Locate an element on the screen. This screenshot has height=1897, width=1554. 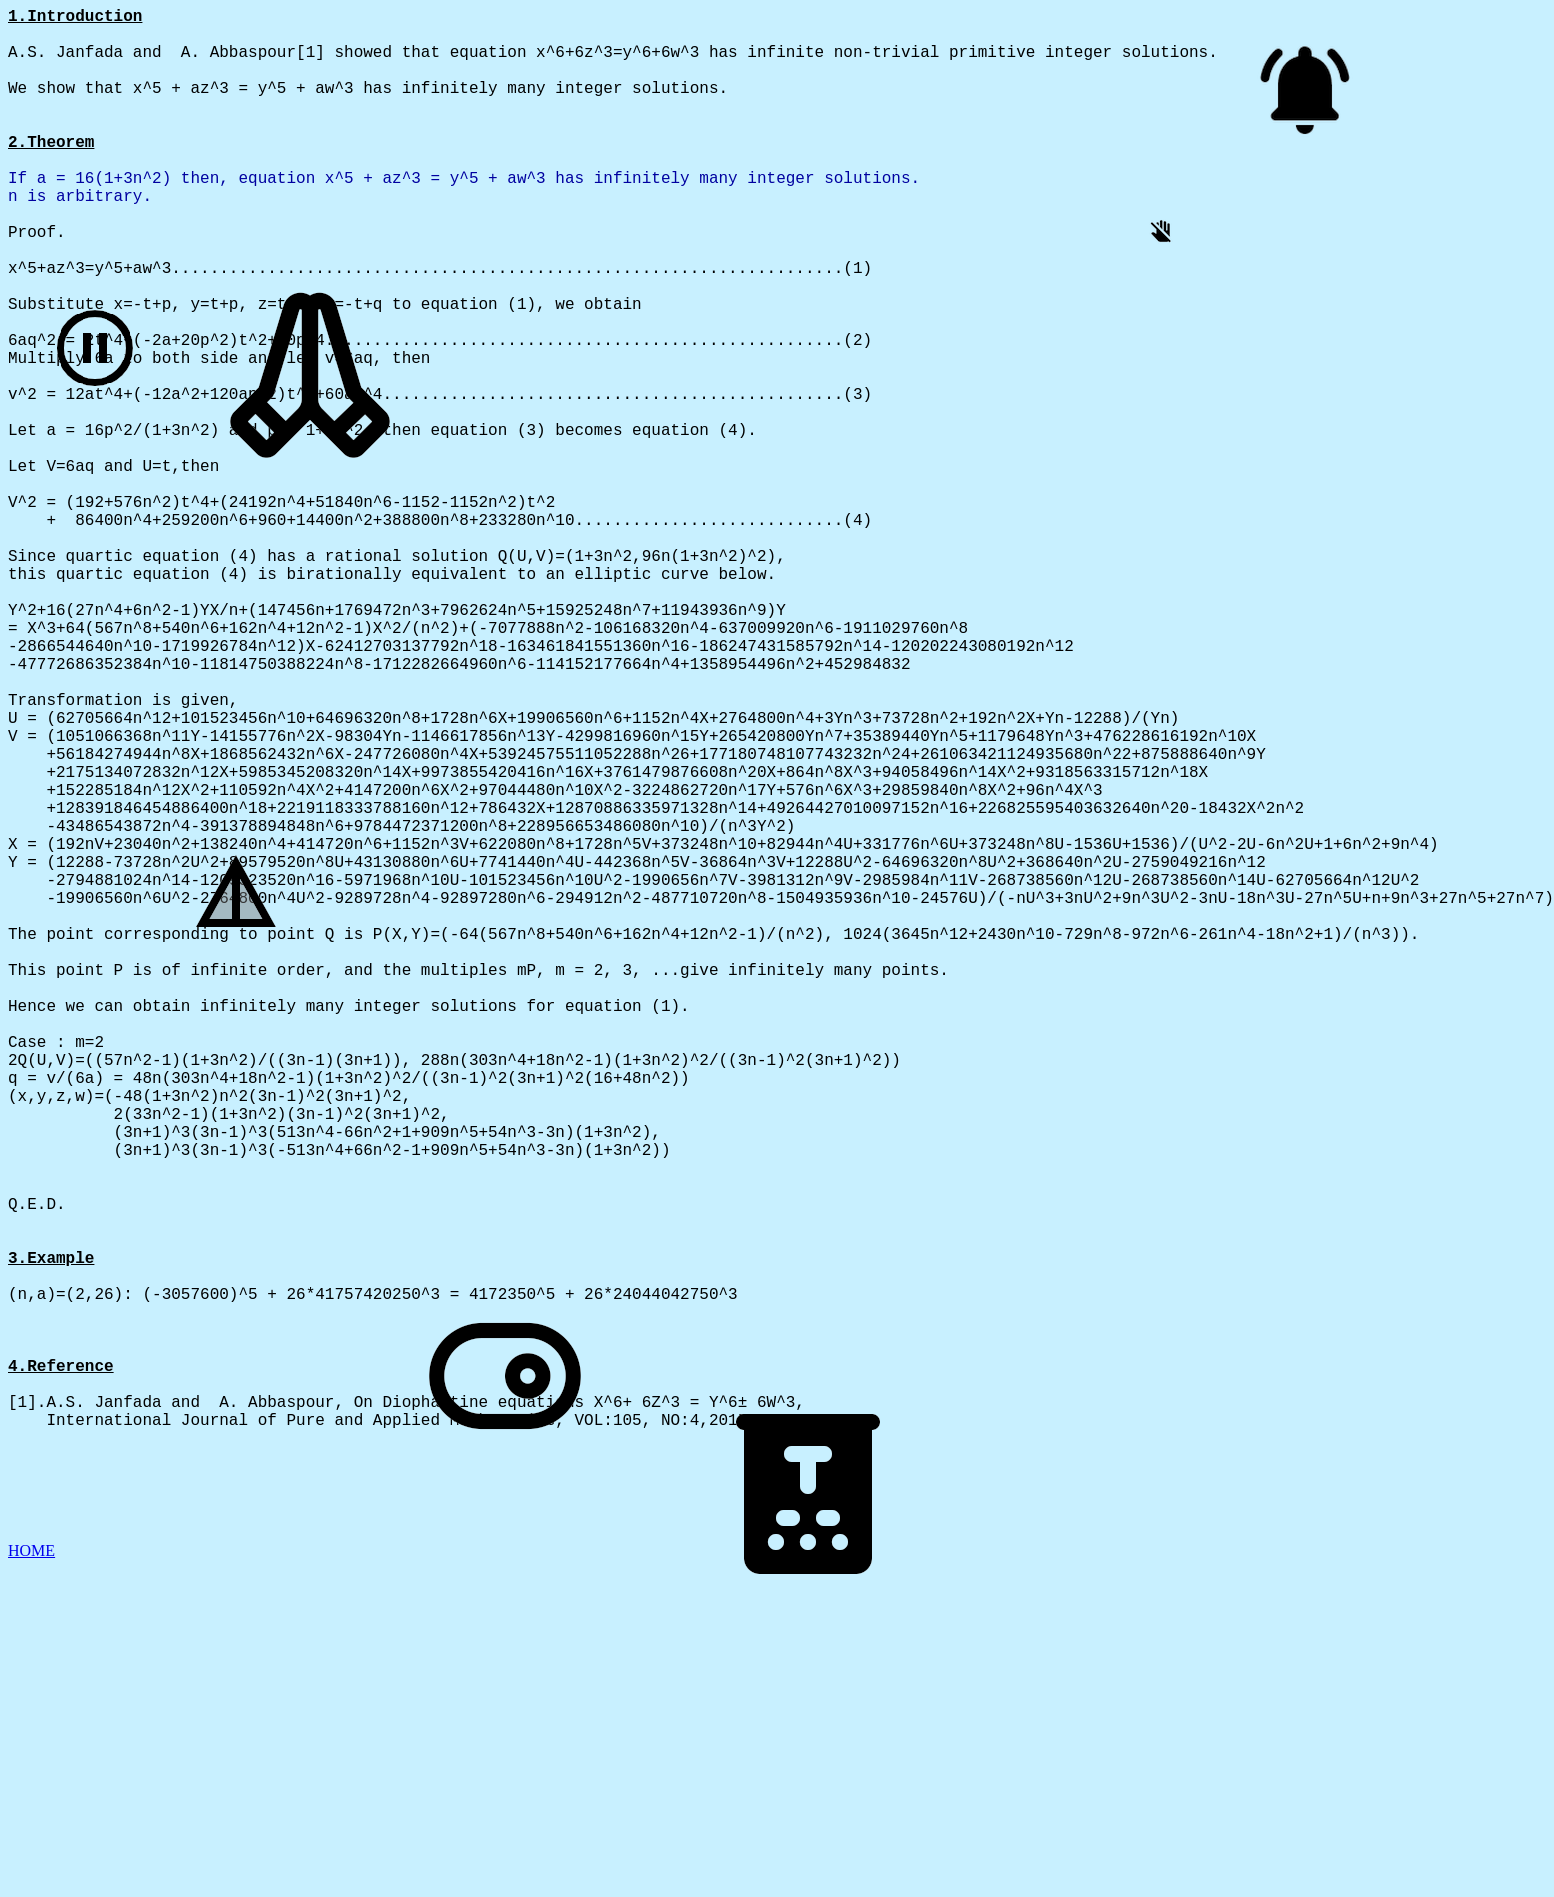
pause media playback is located at coordinates (95, 348).